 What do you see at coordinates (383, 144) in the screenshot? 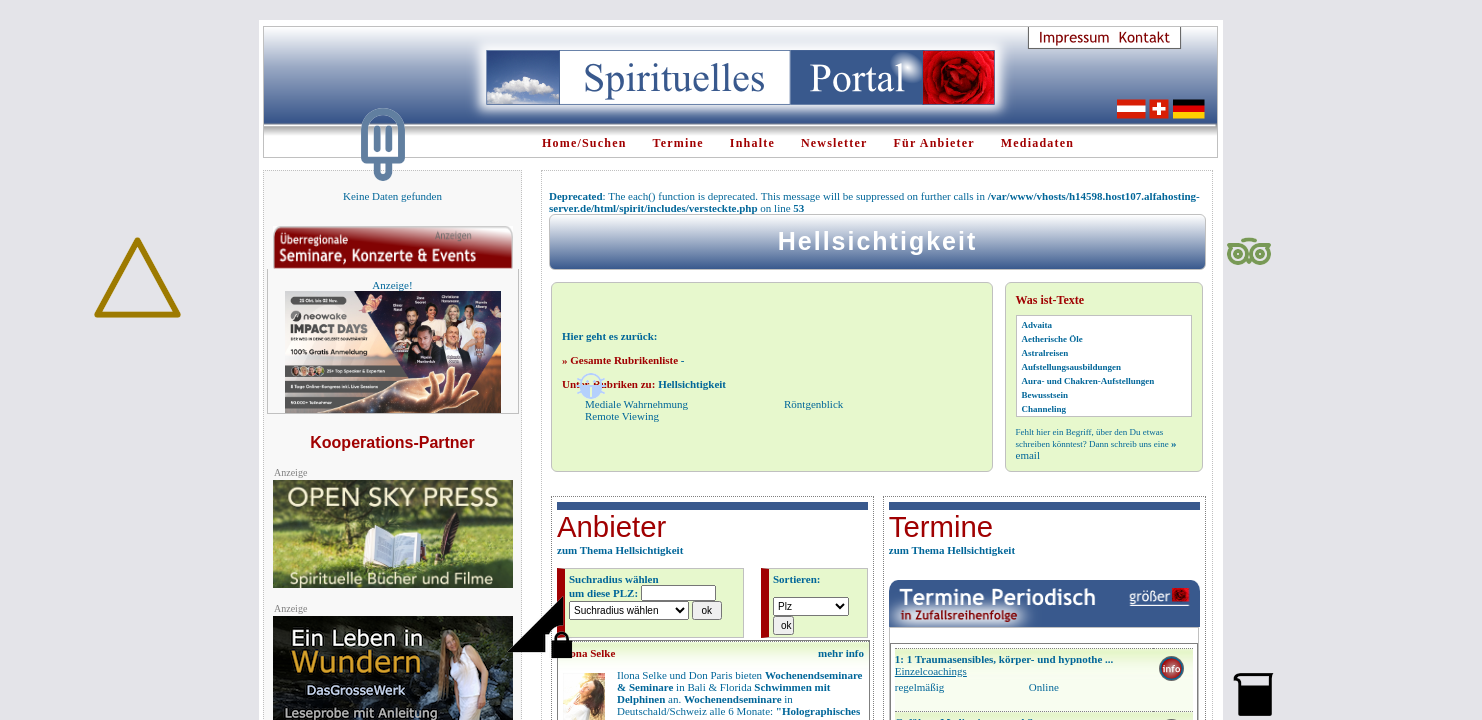
I see `indicates frozen treats or ice cream category` at bounding box center [383, 144].